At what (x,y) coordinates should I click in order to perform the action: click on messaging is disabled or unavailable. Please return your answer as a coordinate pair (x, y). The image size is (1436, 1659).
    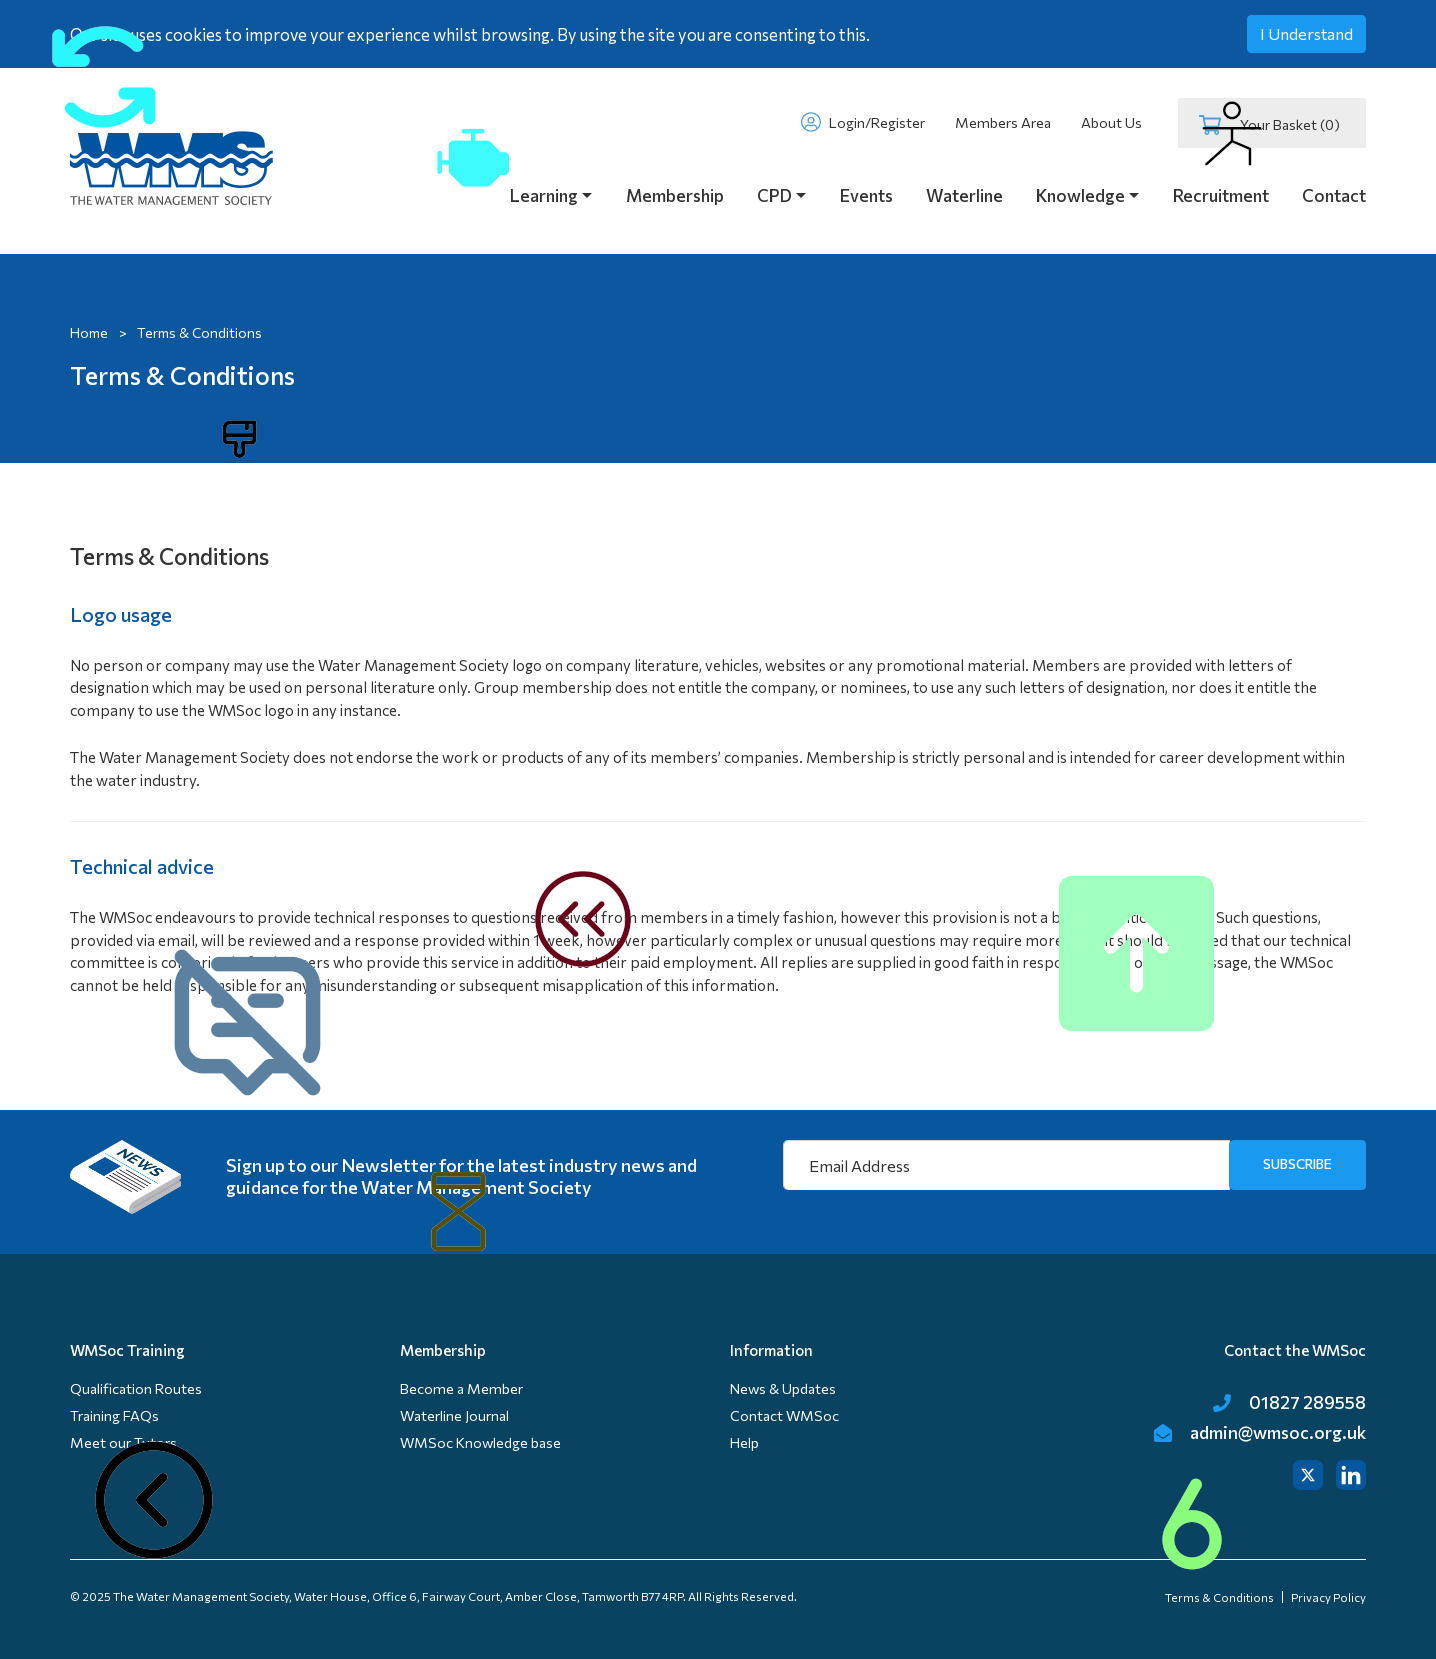
    Looking at the image, I should click on (247, 1022).